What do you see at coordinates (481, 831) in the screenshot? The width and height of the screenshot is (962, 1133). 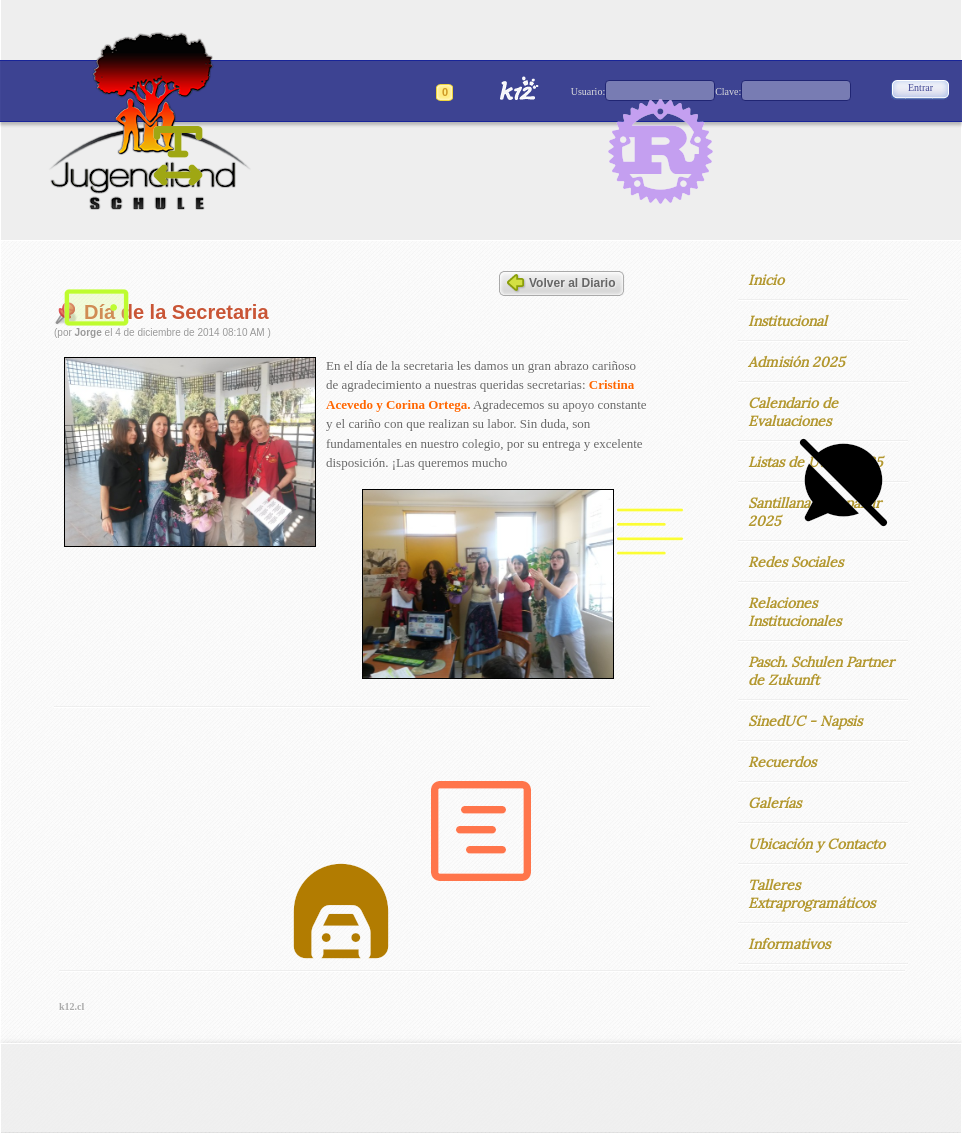 I see `view project roadmap or timeline` at bounding box center [481, 831].